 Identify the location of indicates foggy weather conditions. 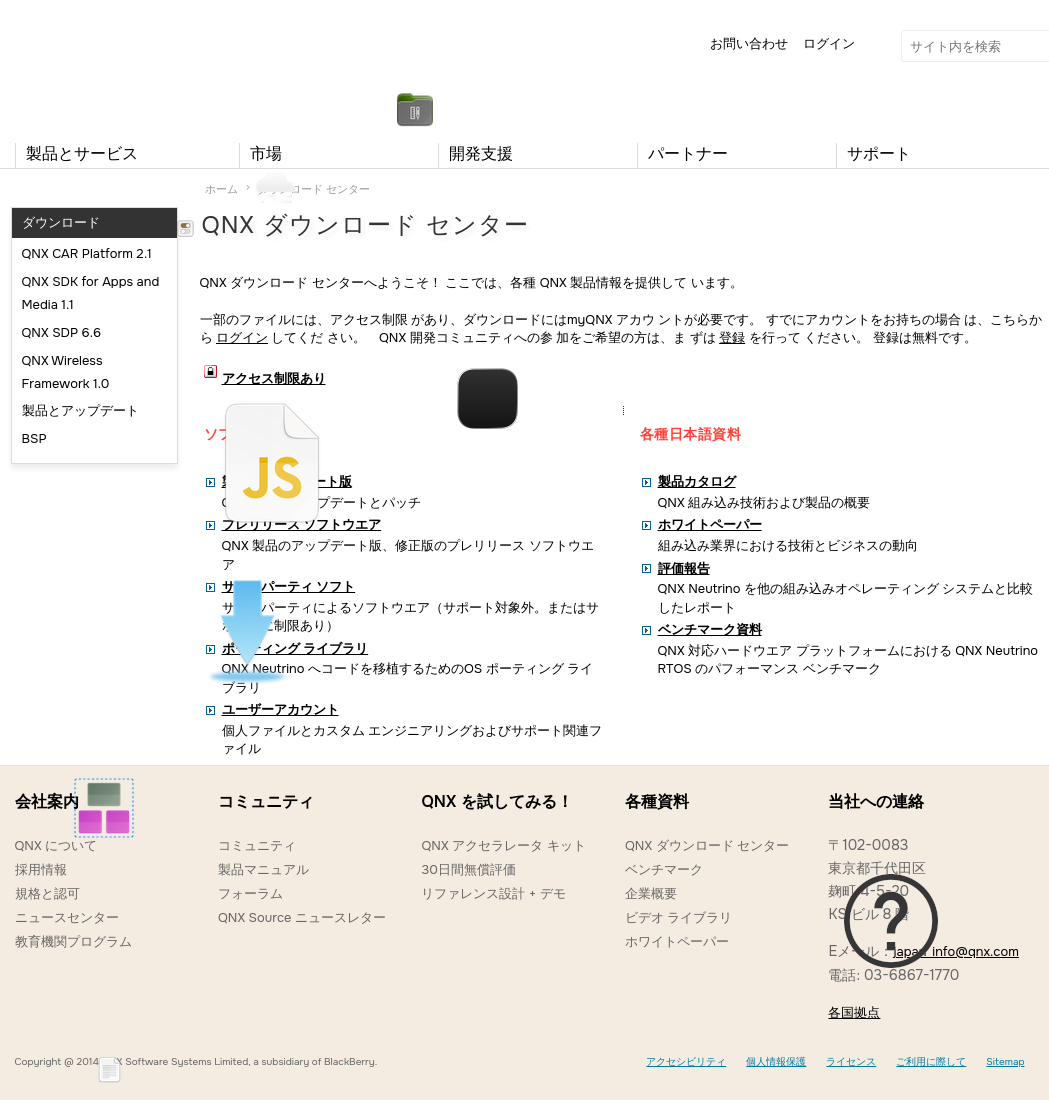
(275, 186).